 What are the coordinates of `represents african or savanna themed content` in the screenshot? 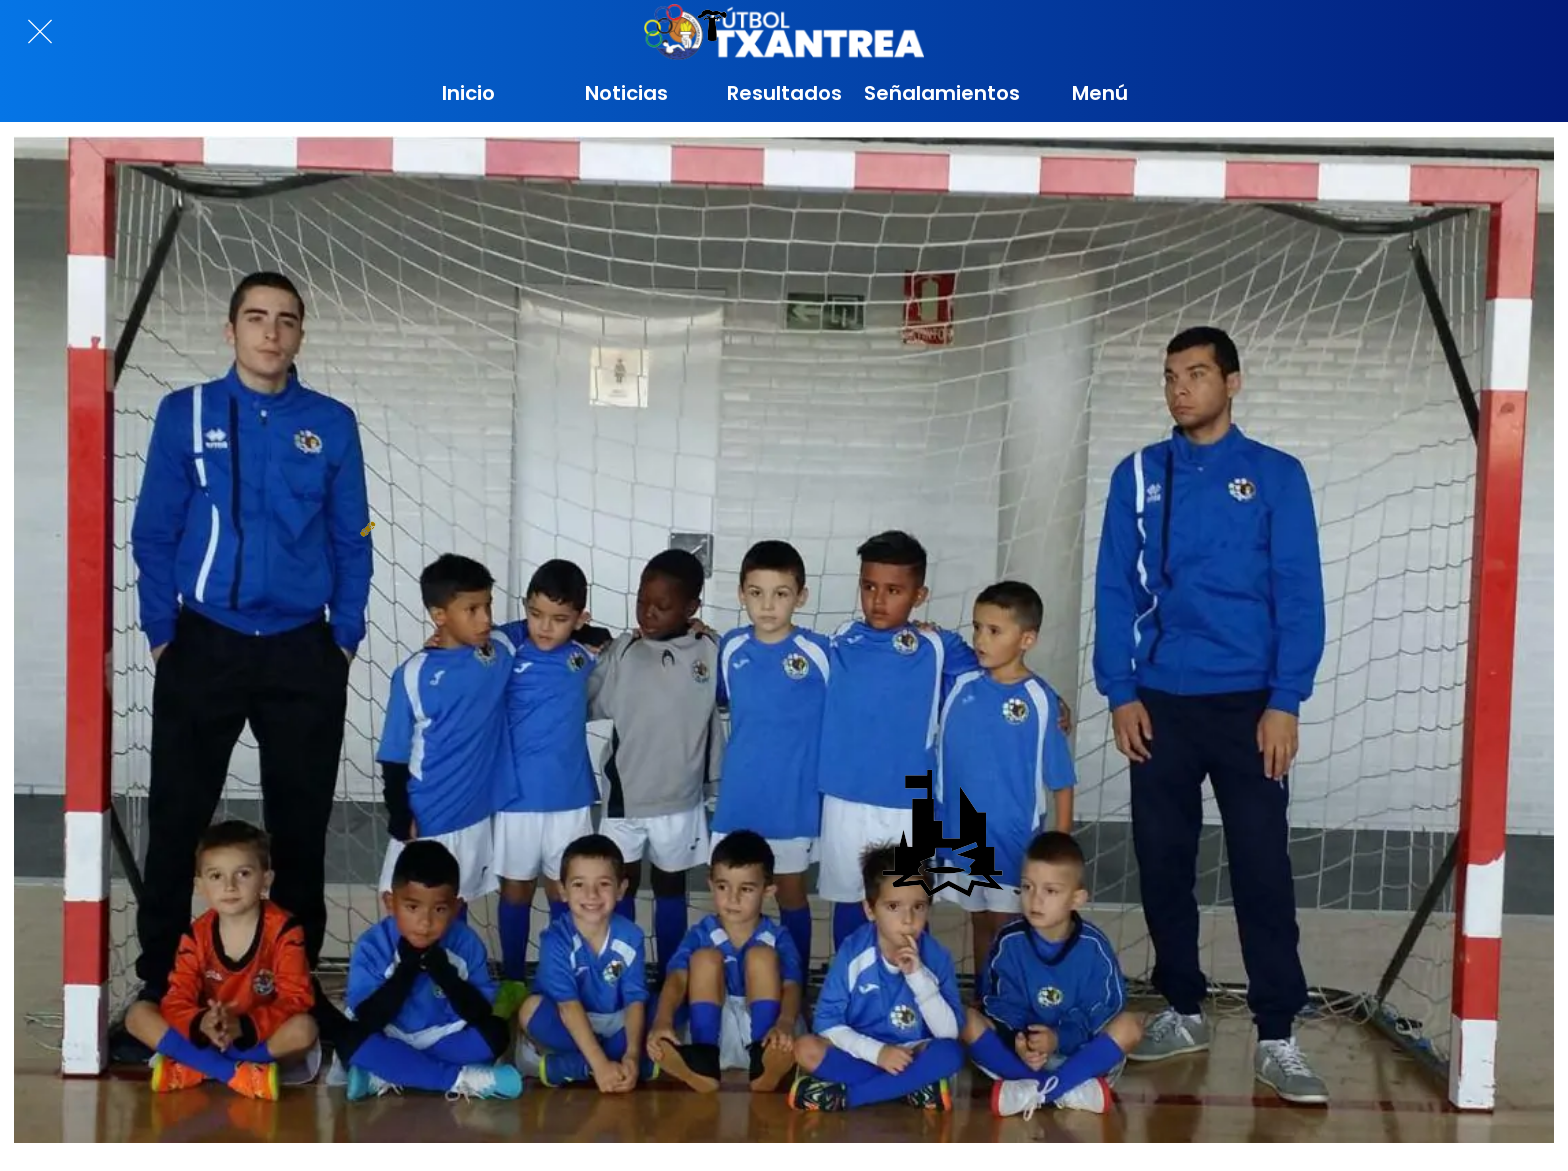 It's located at (713, 25).